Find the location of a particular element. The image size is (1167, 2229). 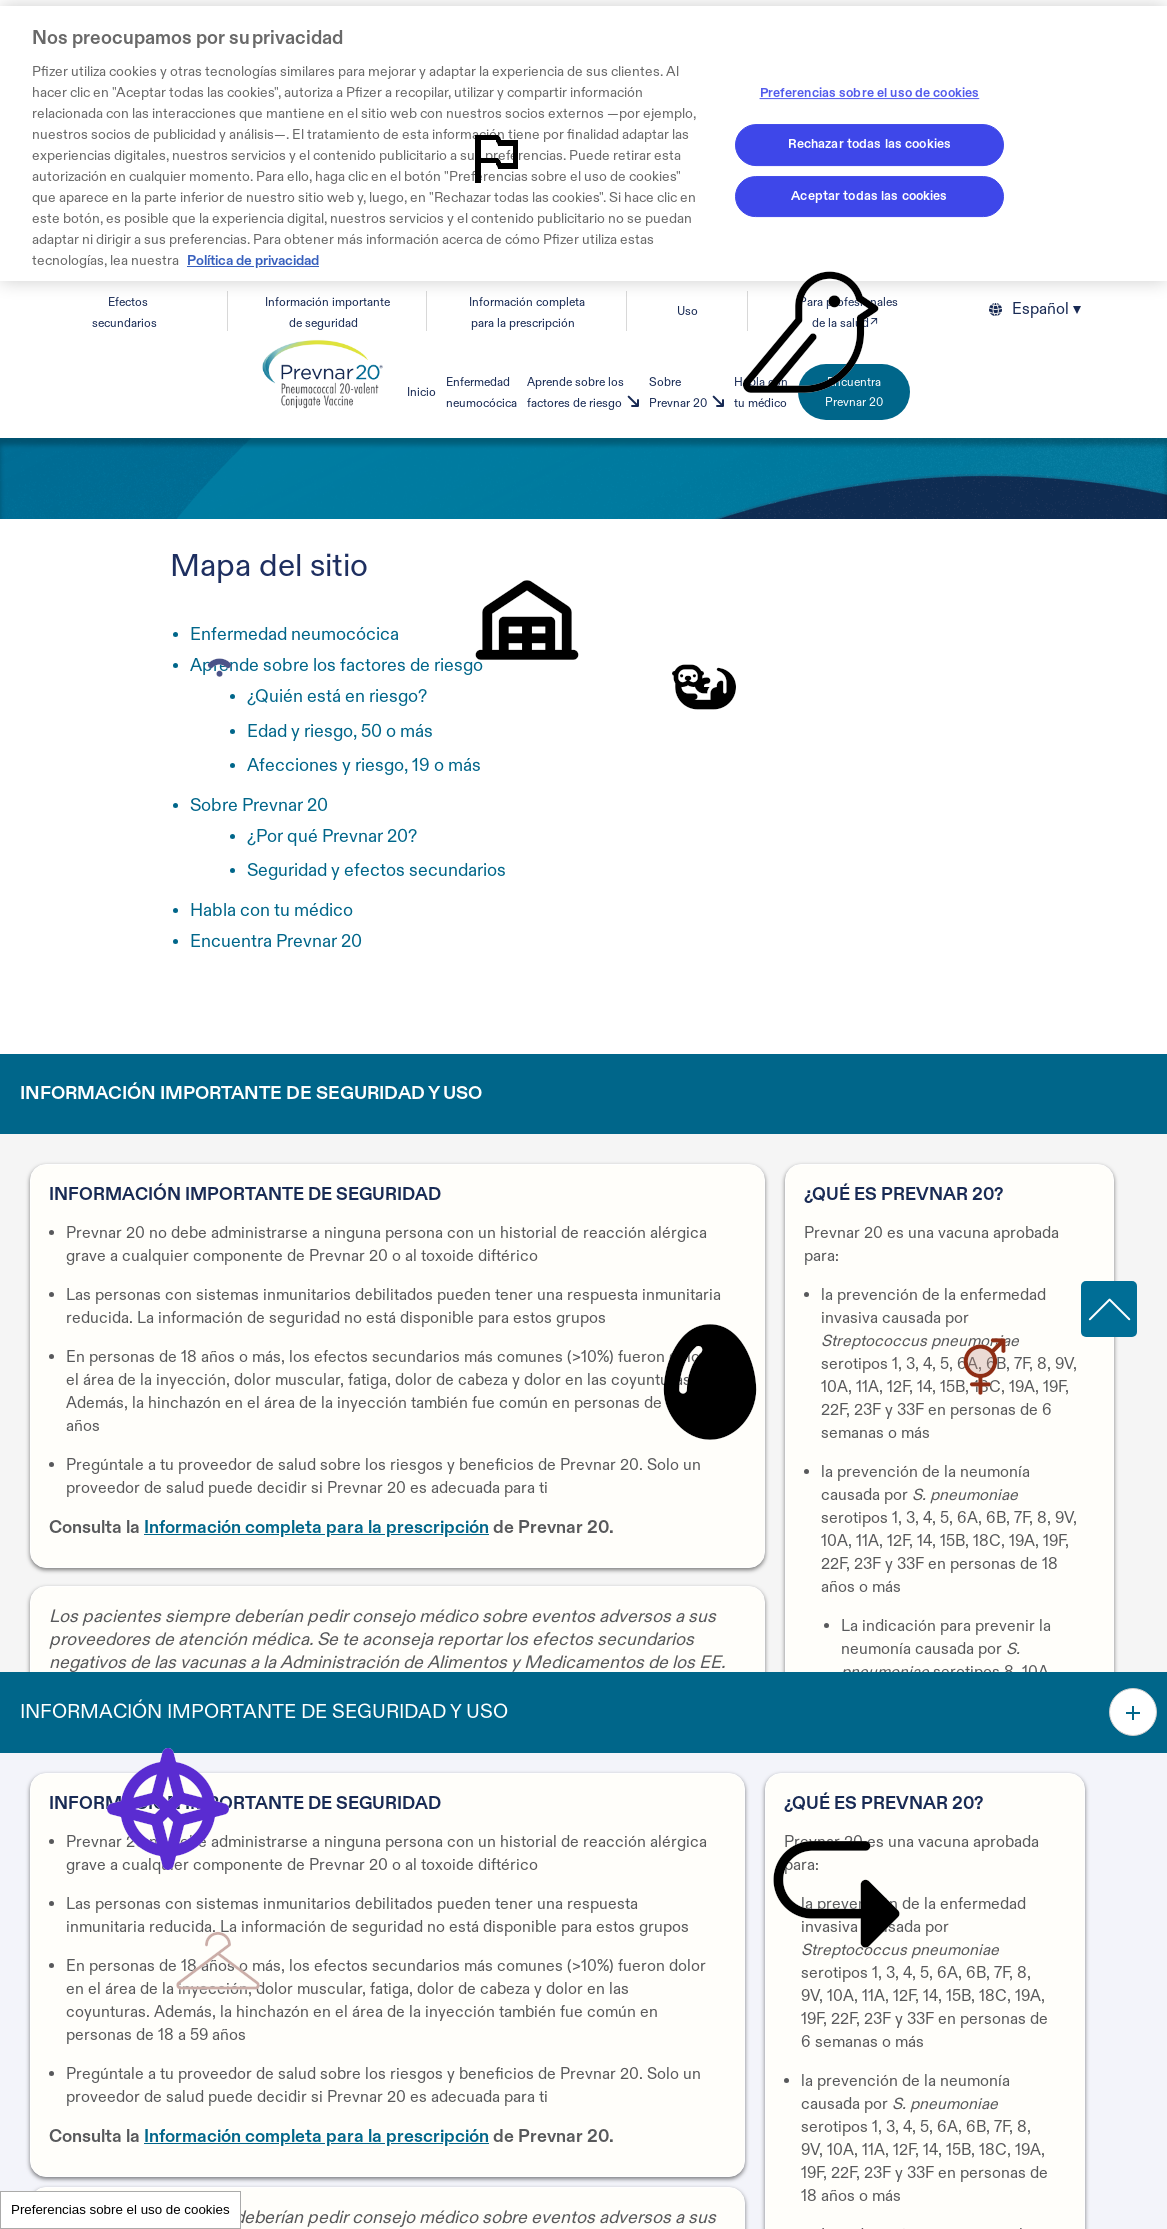

otter mascot or brand logo is located at coordinates (704, 687).